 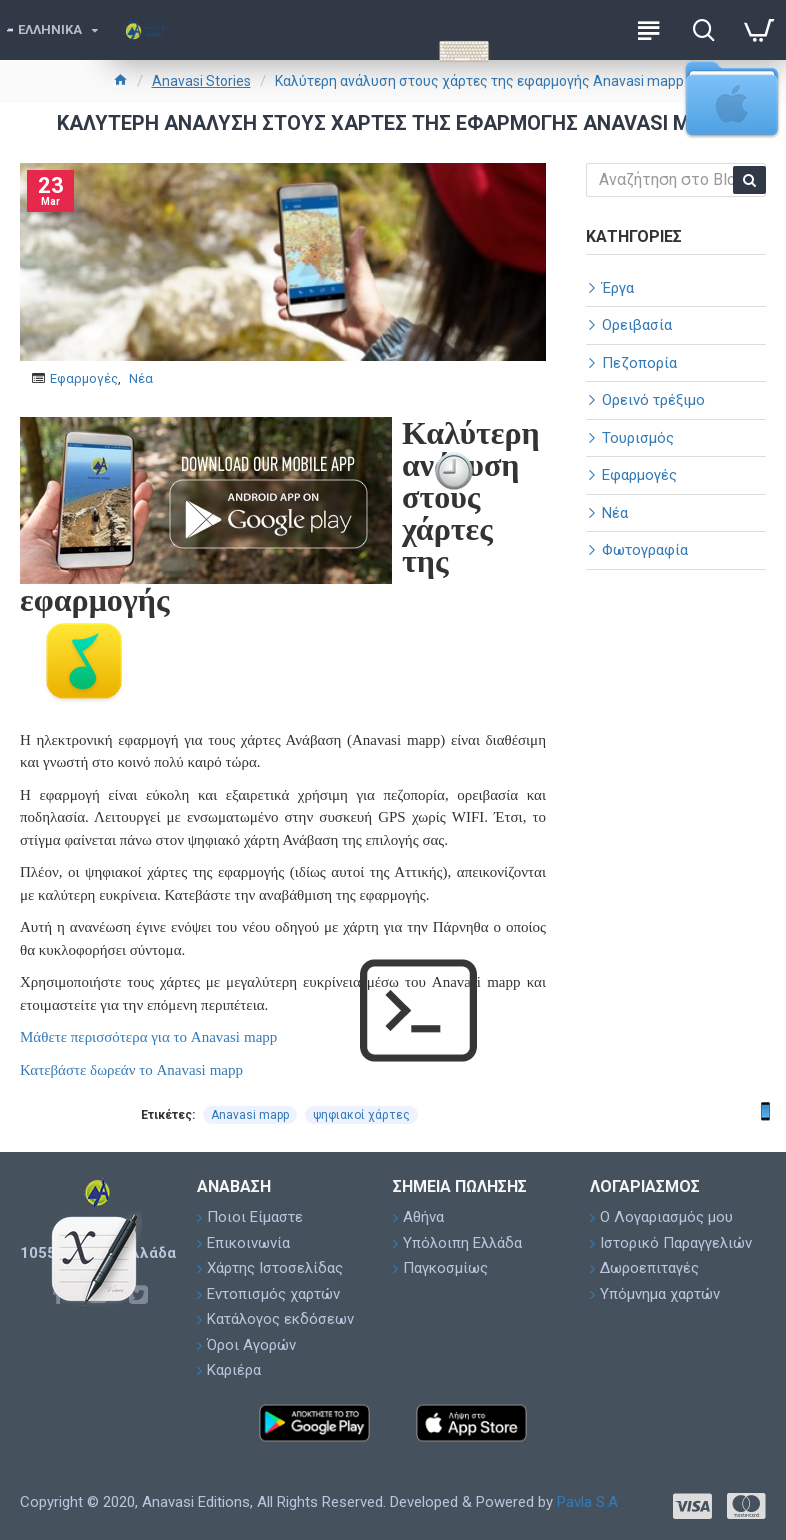 I want to click on open QQ Music app, so click(x=84, y=661).